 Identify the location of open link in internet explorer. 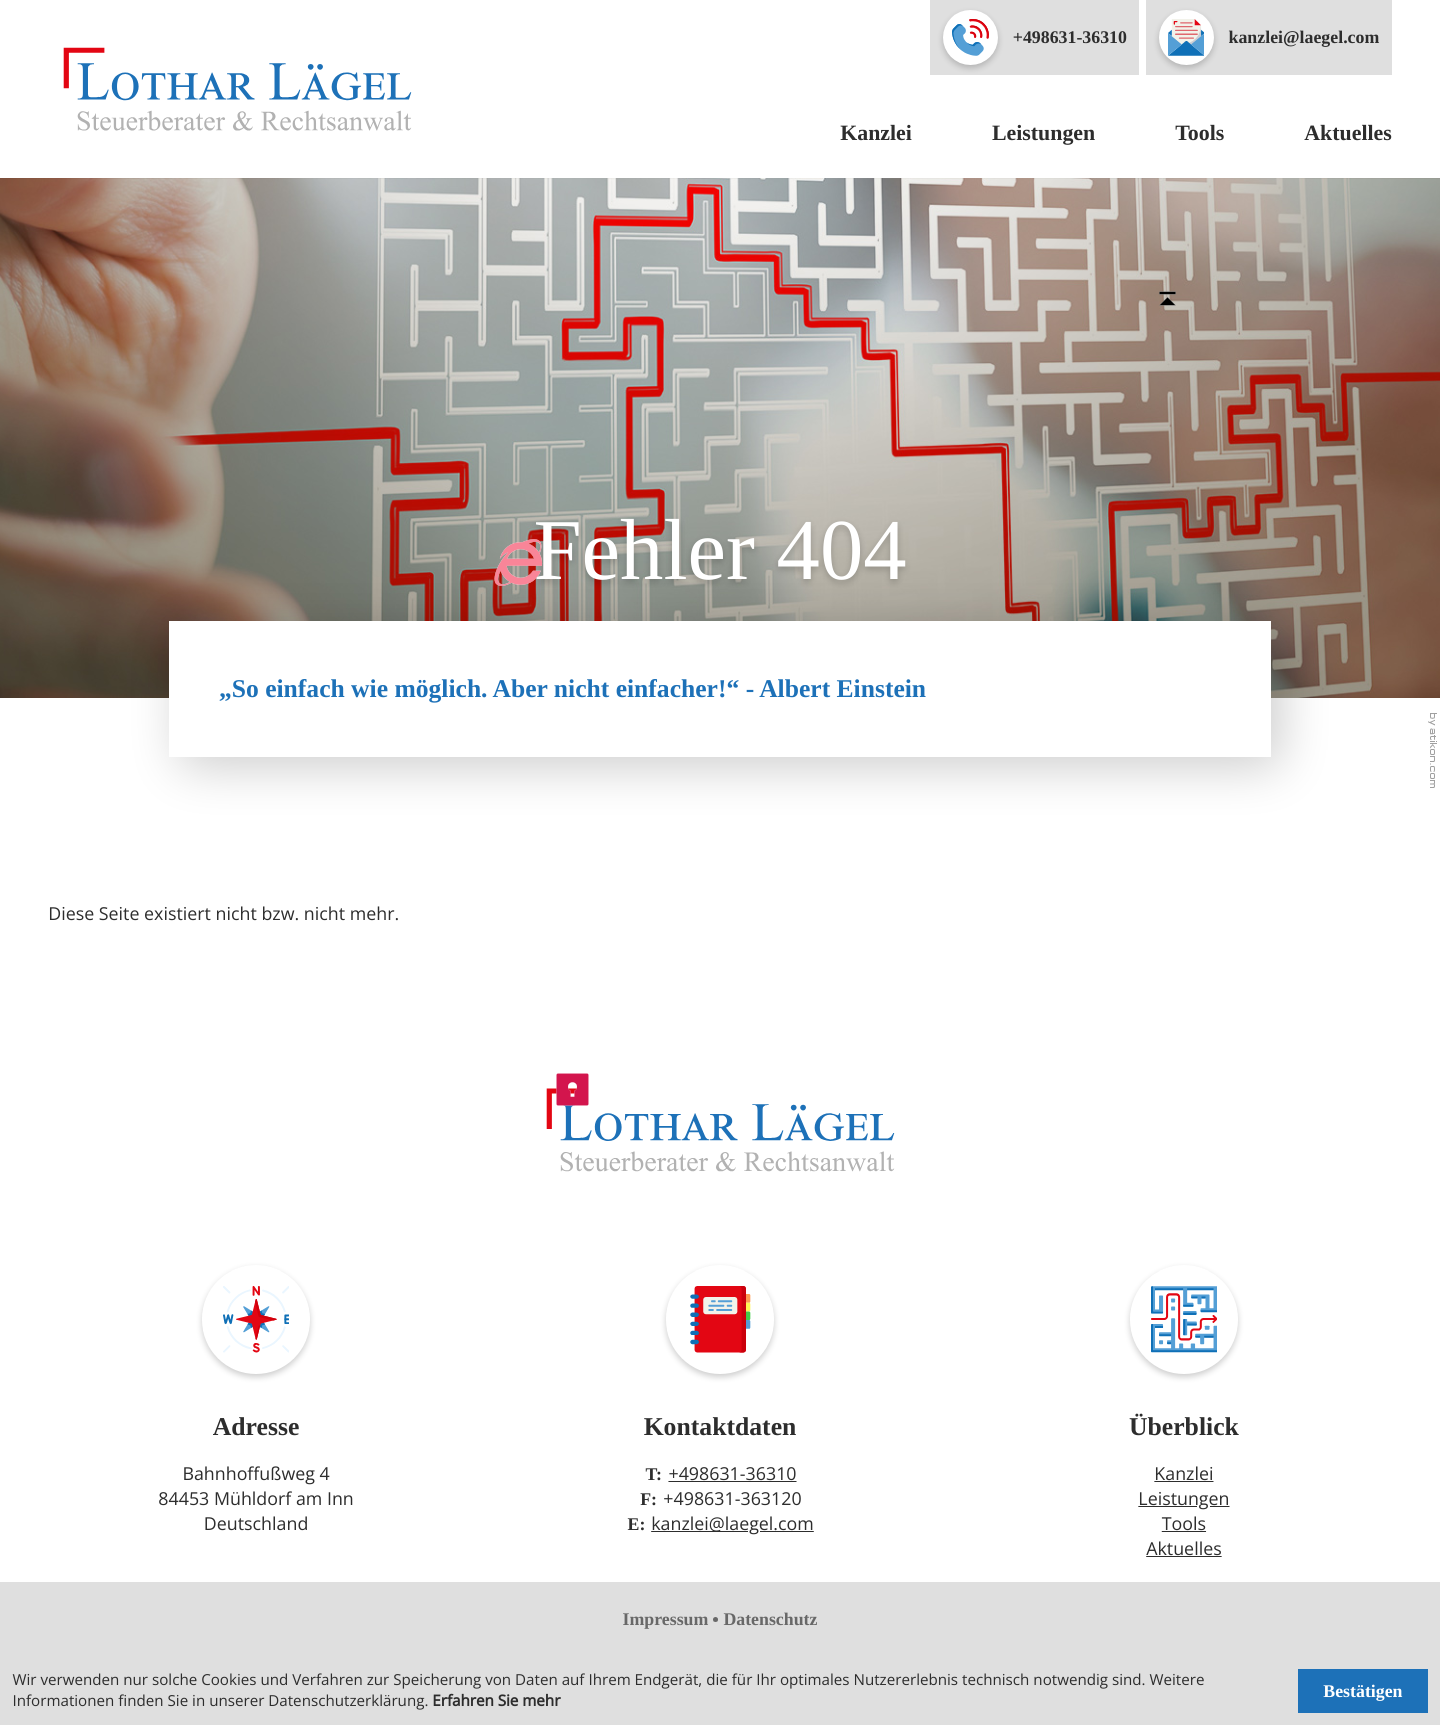
(519, 563).